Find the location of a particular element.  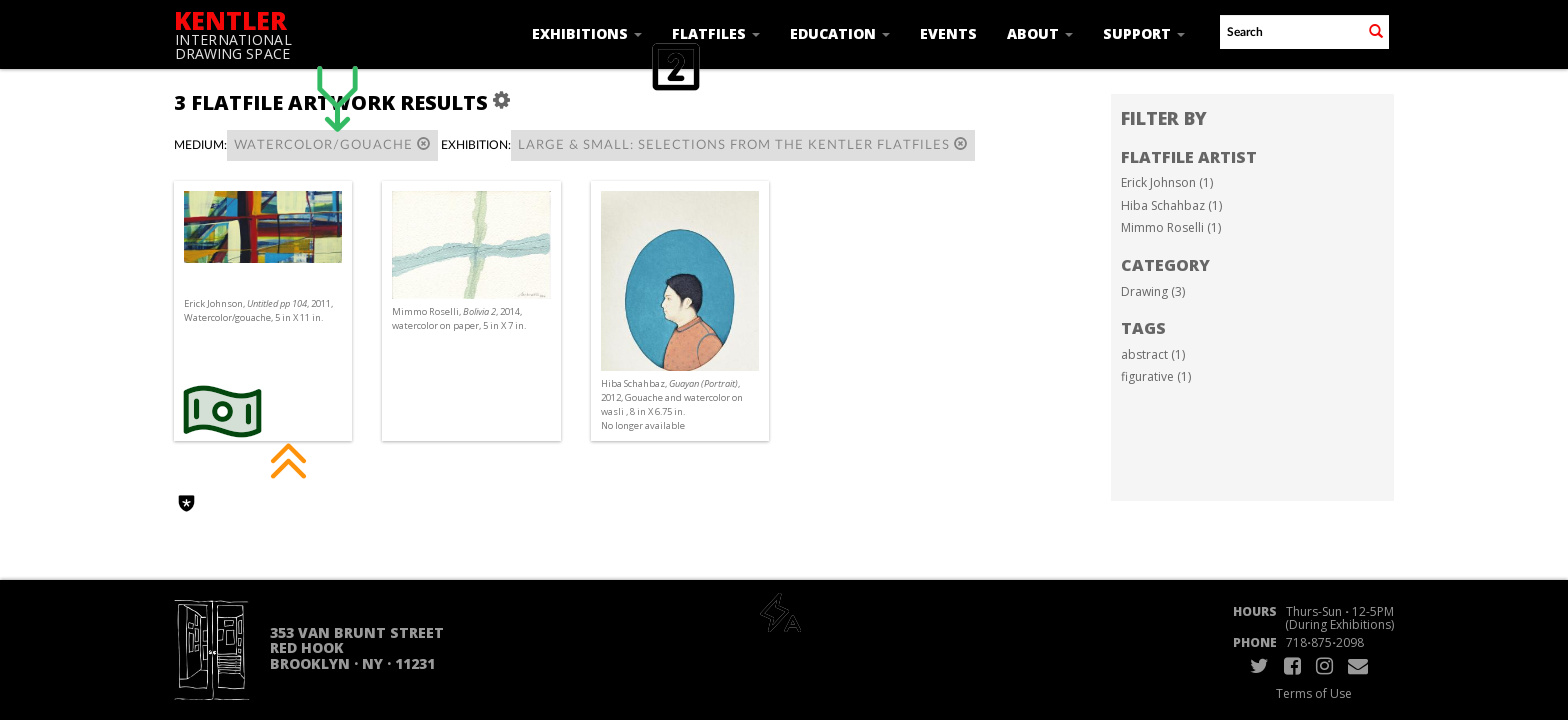

indicates step two in a numbered sequence is located at coordinates (676, 67).